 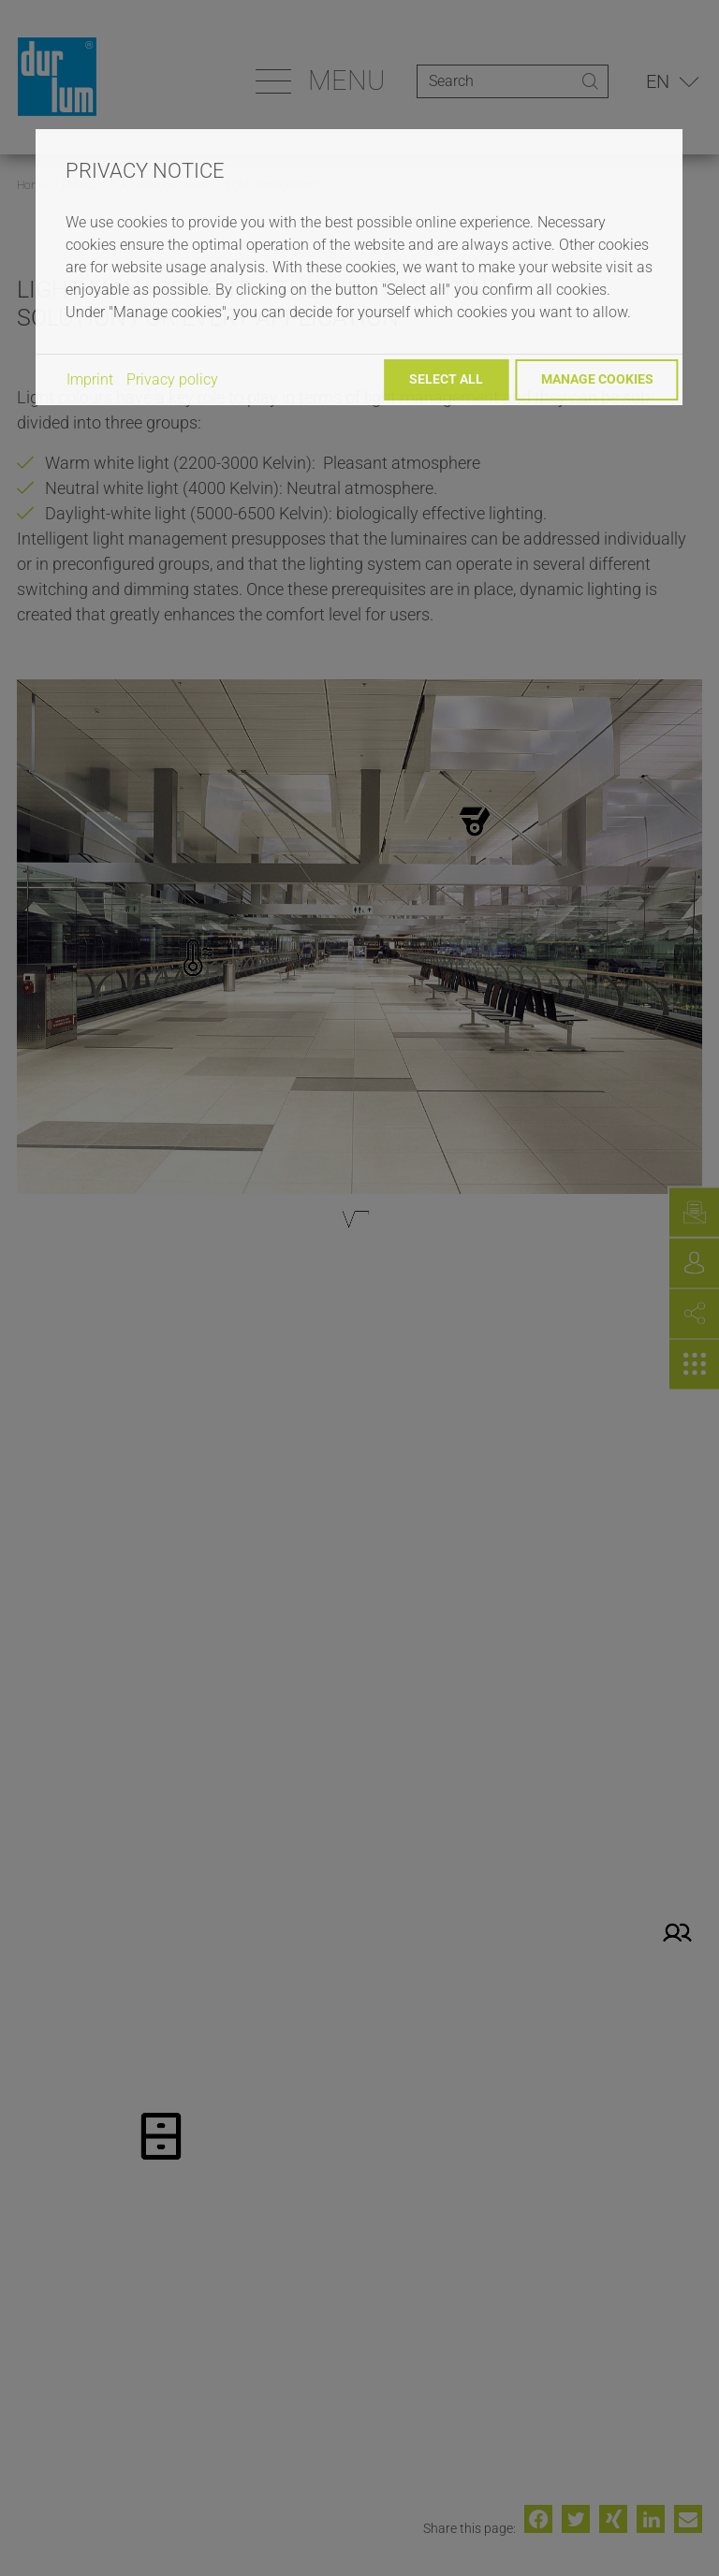 What do you see at coordinates (677, 1932) in the screenshot?
I see `view all users or members` at bounding box center [677, 1932].